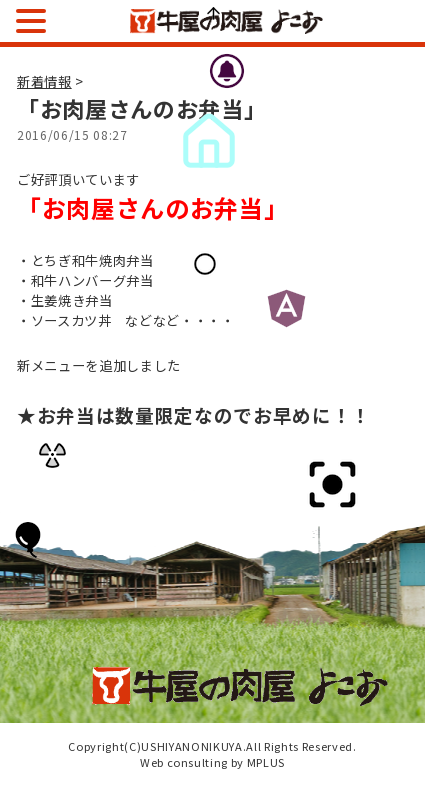 The image size is (425, 801). I want to click on angular framework logo, so click(286, 308).